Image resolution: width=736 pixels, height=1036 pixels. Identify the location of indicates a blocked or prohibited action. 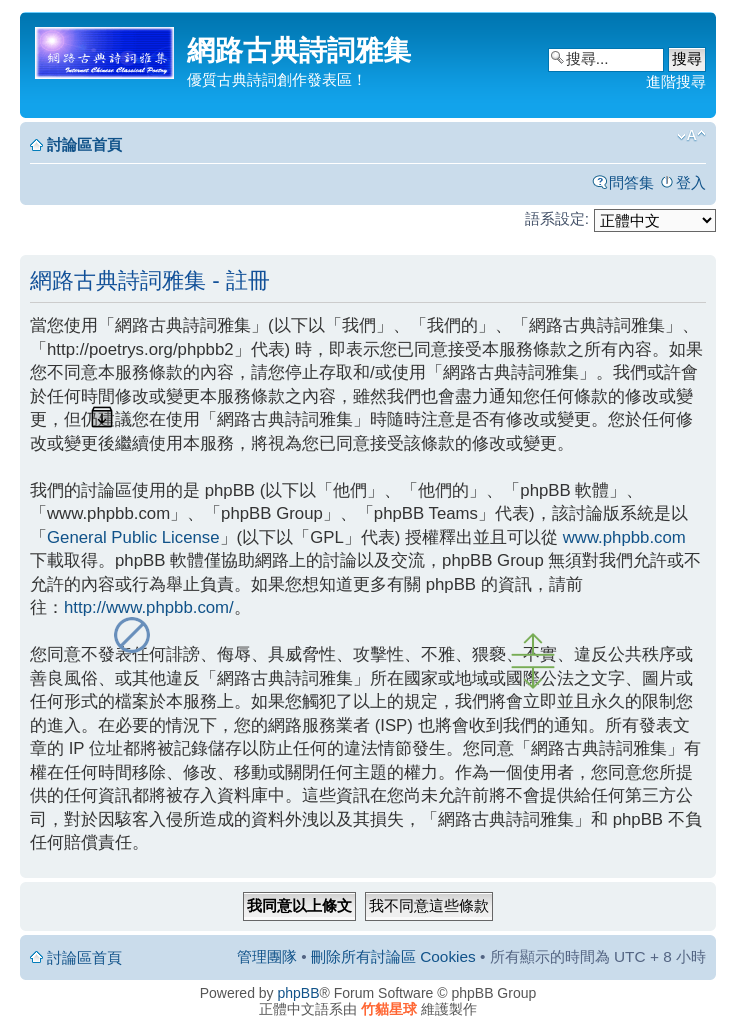
(132, 635).